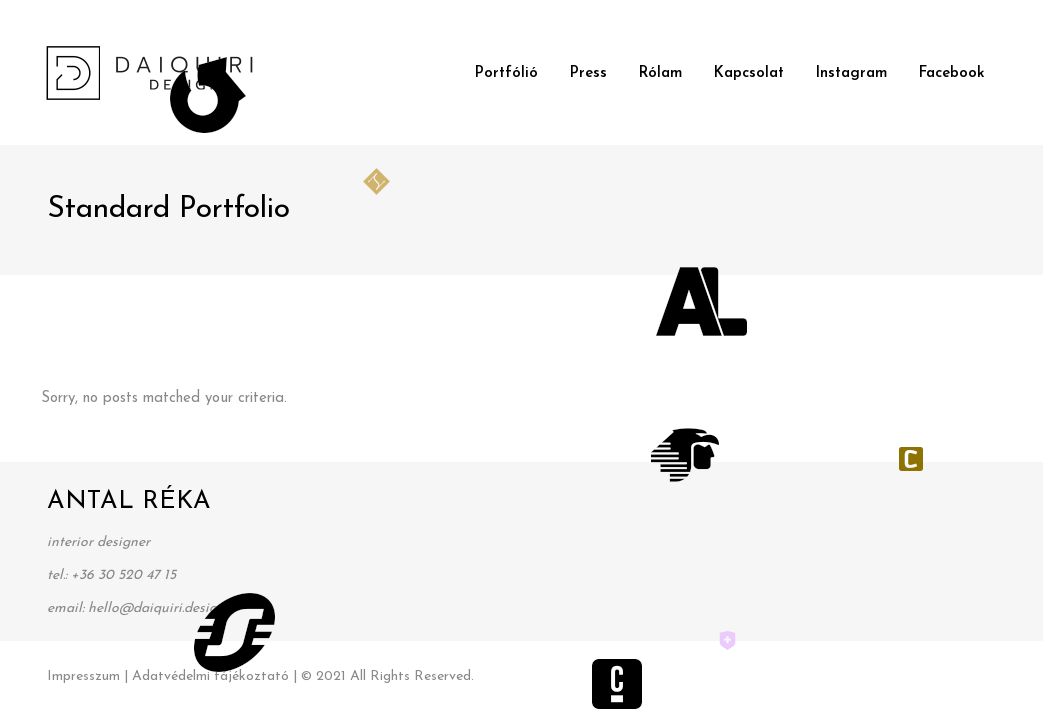 Image resolution: width=1043 pixels, height=721 pixels. Describe the element at coordinates (234, 632) in the screenshot. I see `Schneider Electric company logo` at that location.